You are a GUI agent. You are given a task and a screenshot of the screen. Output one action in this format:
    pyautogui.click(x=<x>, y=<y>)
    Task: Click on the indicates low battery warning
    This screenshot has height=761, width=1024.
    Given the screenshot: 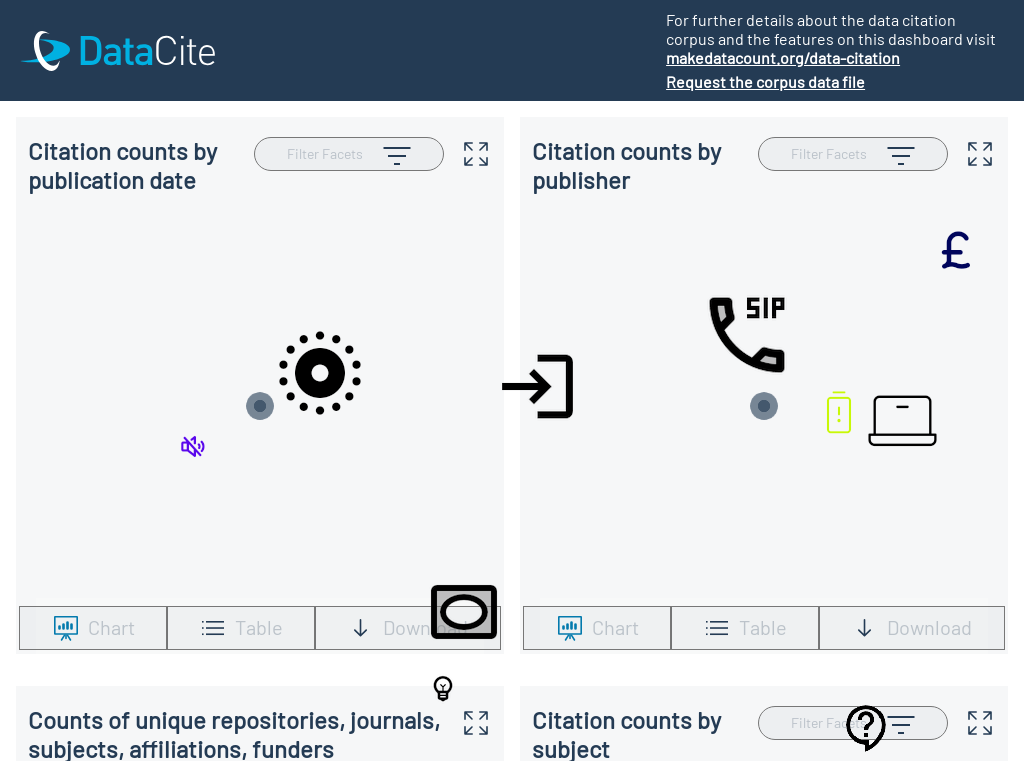 What is the action you would take?
    pyautogui.click(x=839, y=413)
    